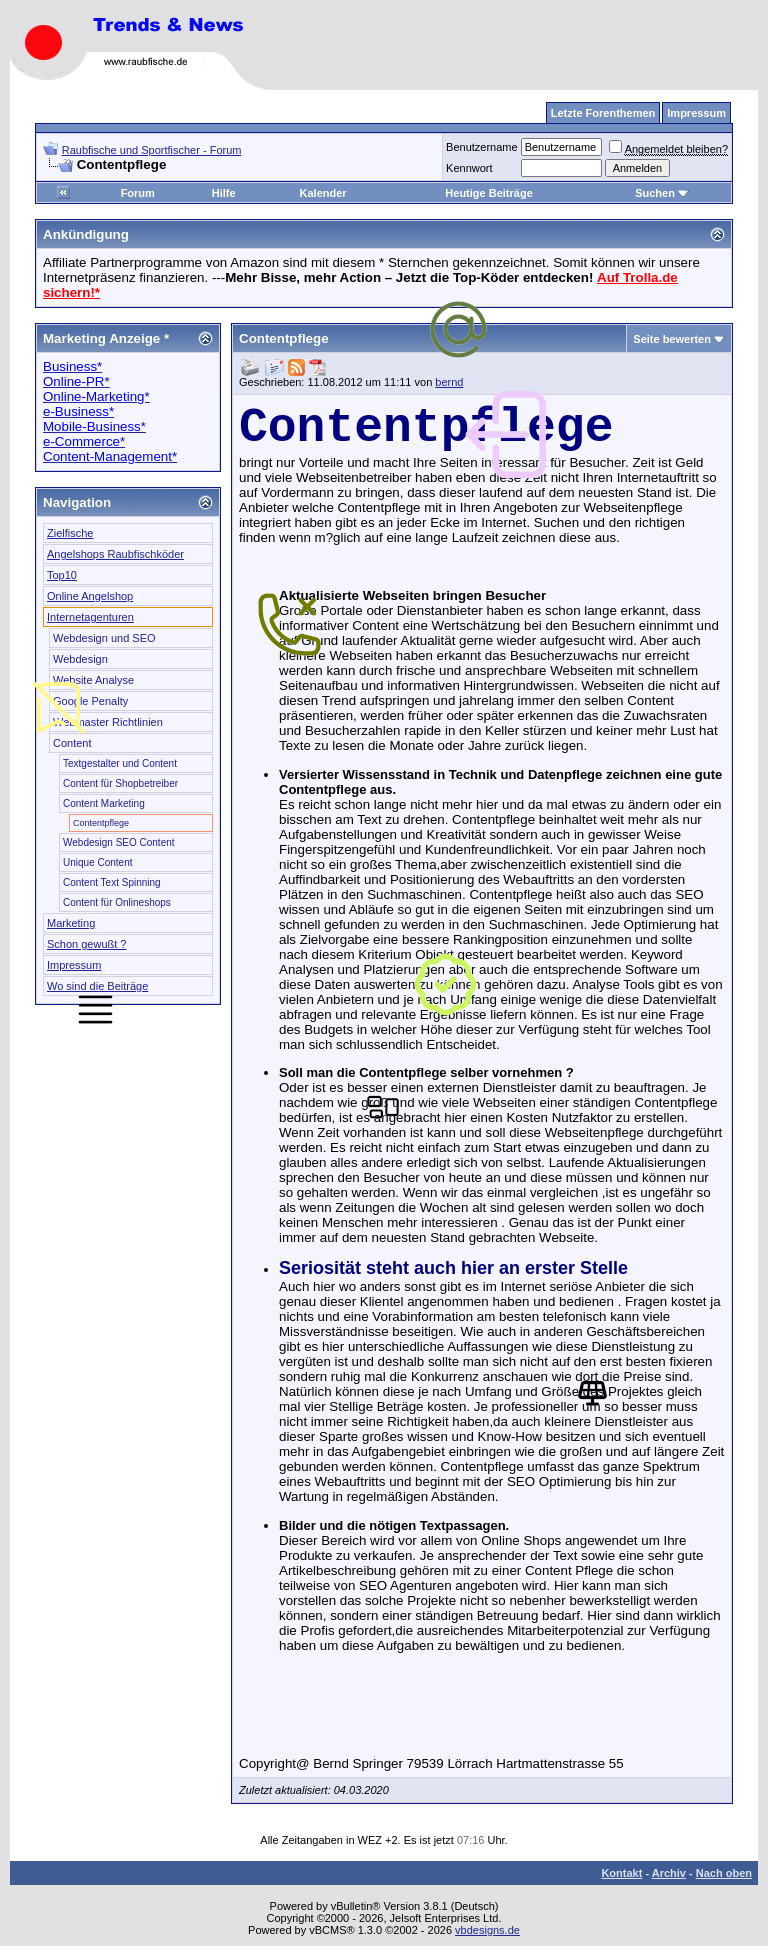 The image size is (768, 1946). Describe the element at coordinates (289, 624) in the screenshot. I see `end or decline a phone call` at that location.